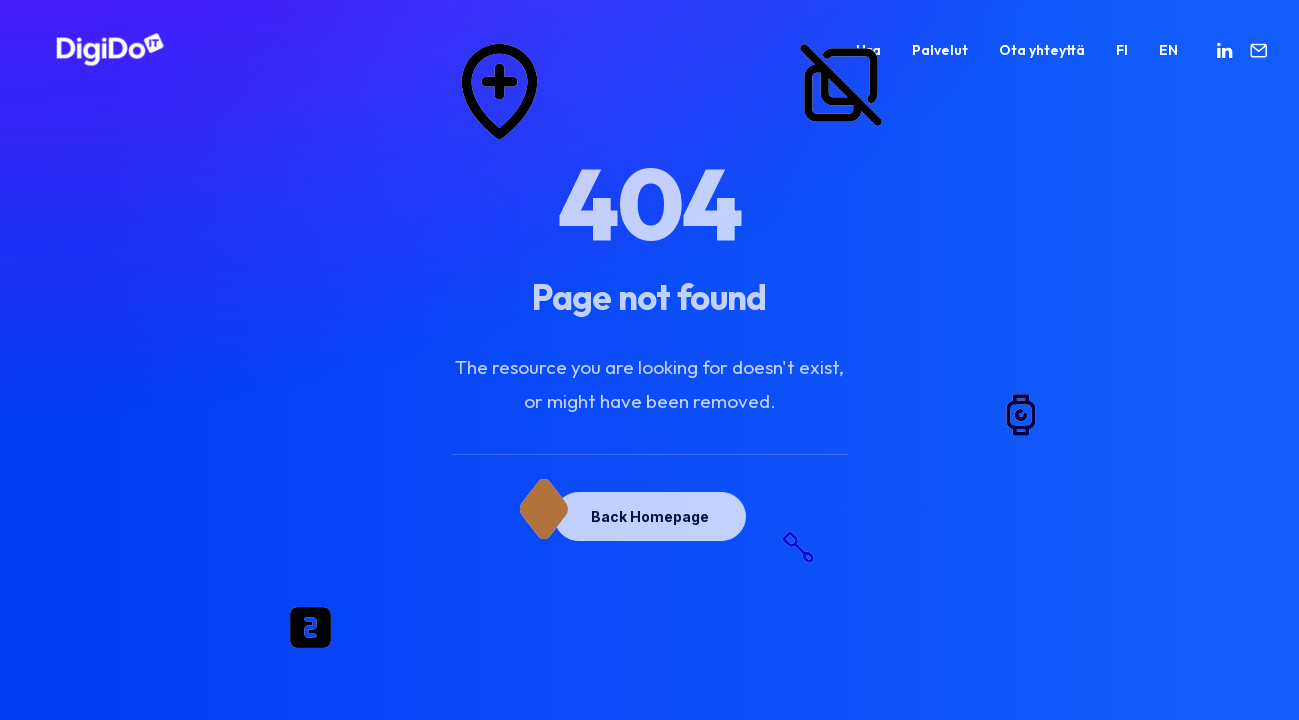 This screenshot has height=720, width=1299. What do you see at coordinates (544, 509) in the screenshot?
I see `premium or pro feature indicator` at bounding box center [544, 509].